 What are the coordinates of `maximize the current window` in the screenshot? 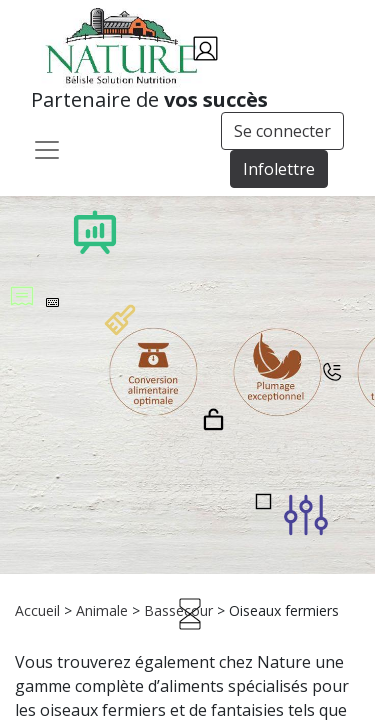 It's located at (263, 501).